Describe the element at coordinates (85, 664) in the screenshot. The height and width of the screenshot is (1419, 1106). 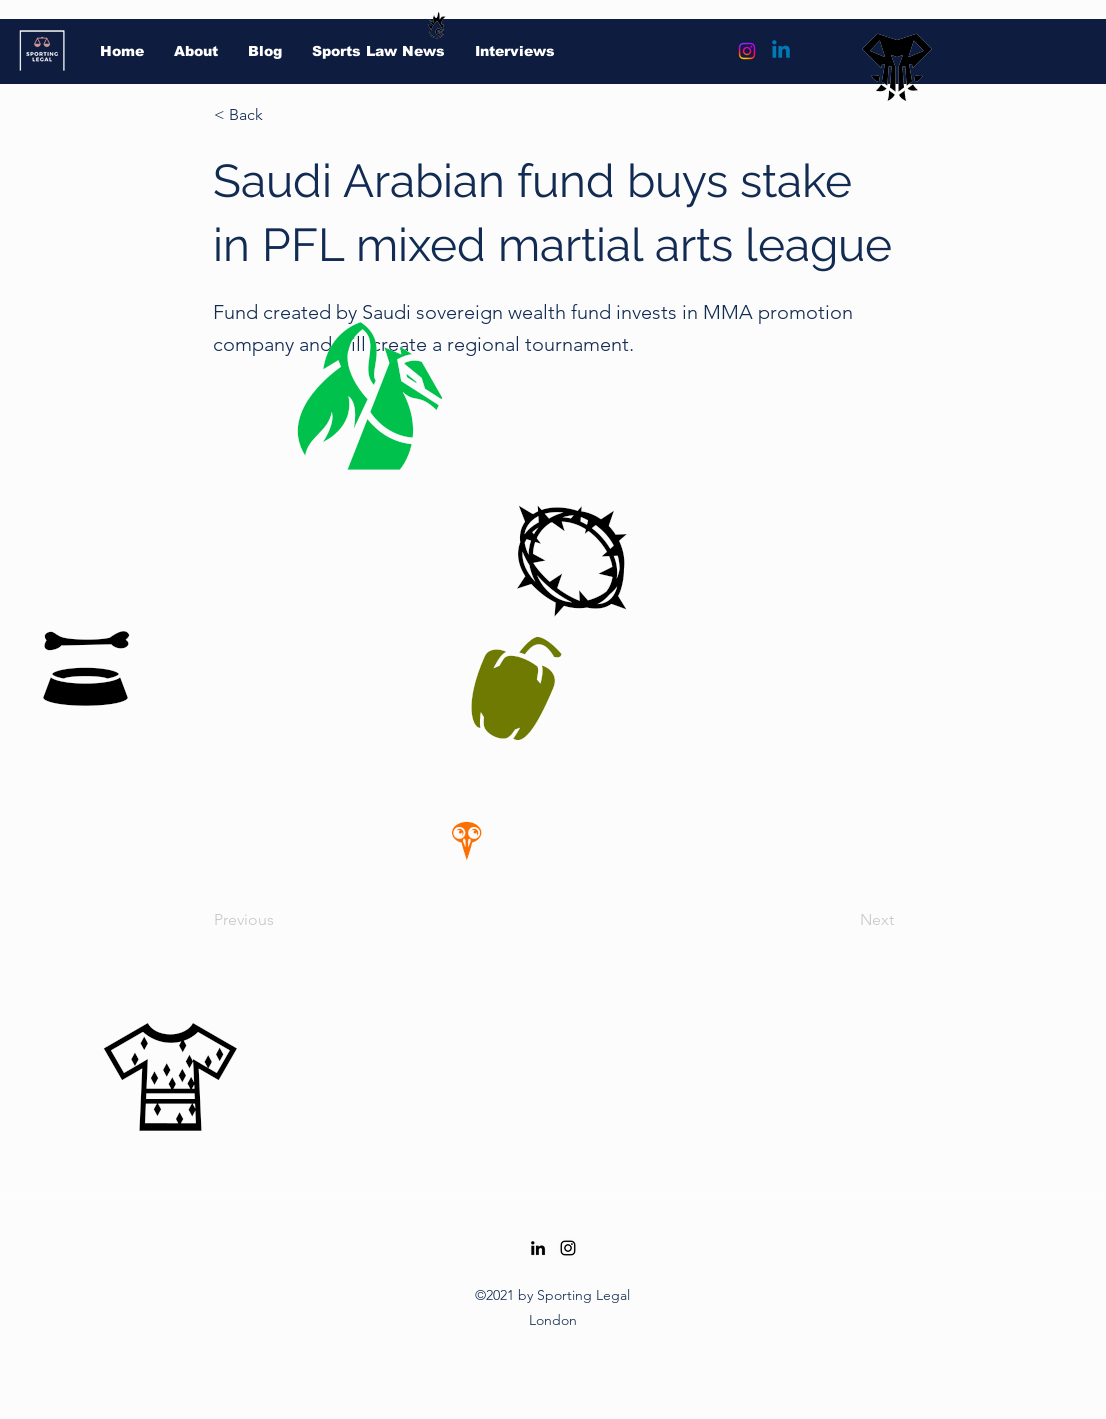
I see `access pet feeding schedule` at that location.